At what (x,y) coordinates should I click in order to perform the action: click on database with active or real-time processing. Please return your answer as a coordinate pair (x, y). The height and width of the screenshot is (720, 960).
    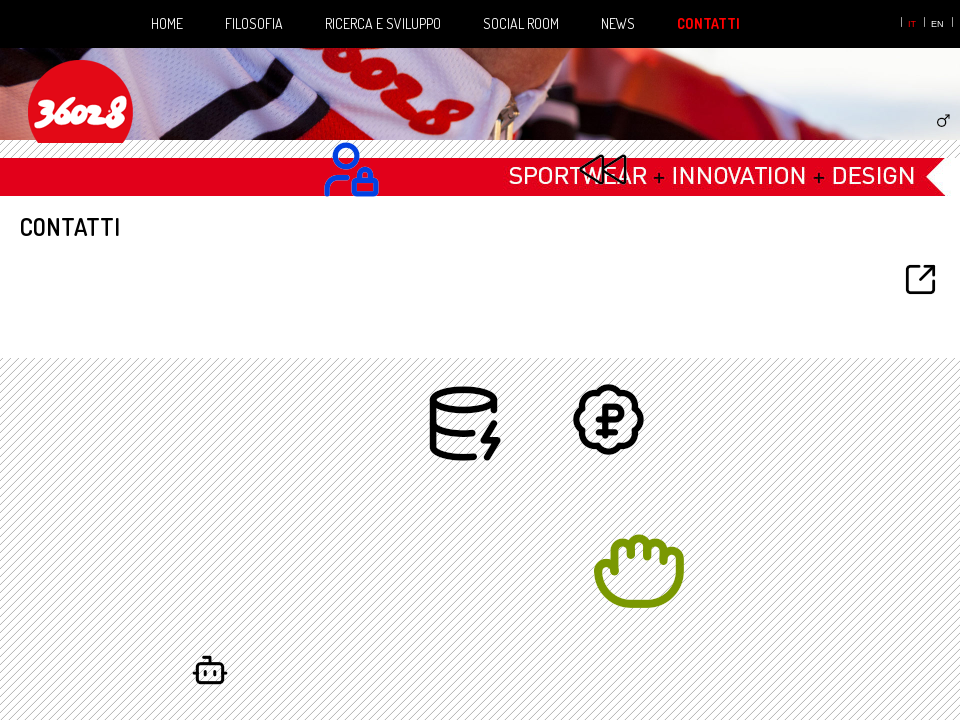
    Looking at the image, I should click on (463, 423).